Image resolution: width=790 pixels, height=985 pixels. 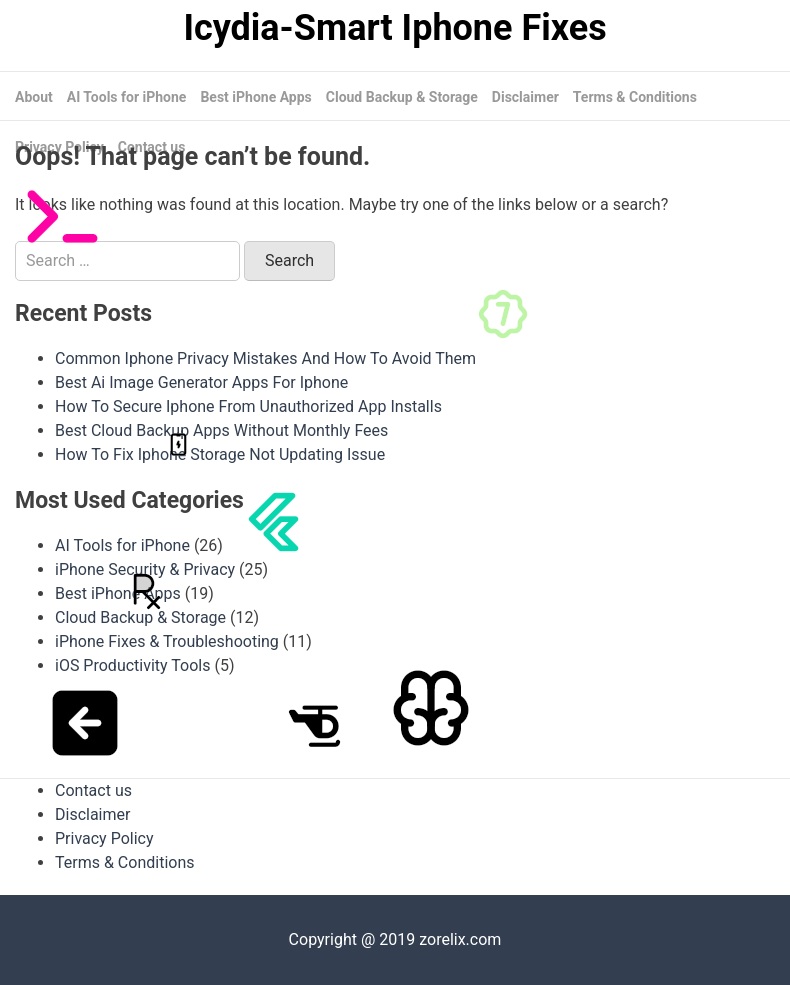 What do you see at coordinates (431, 708) in the screenshot?
I see `access AI or smart features` at bounding box center [431, 708].